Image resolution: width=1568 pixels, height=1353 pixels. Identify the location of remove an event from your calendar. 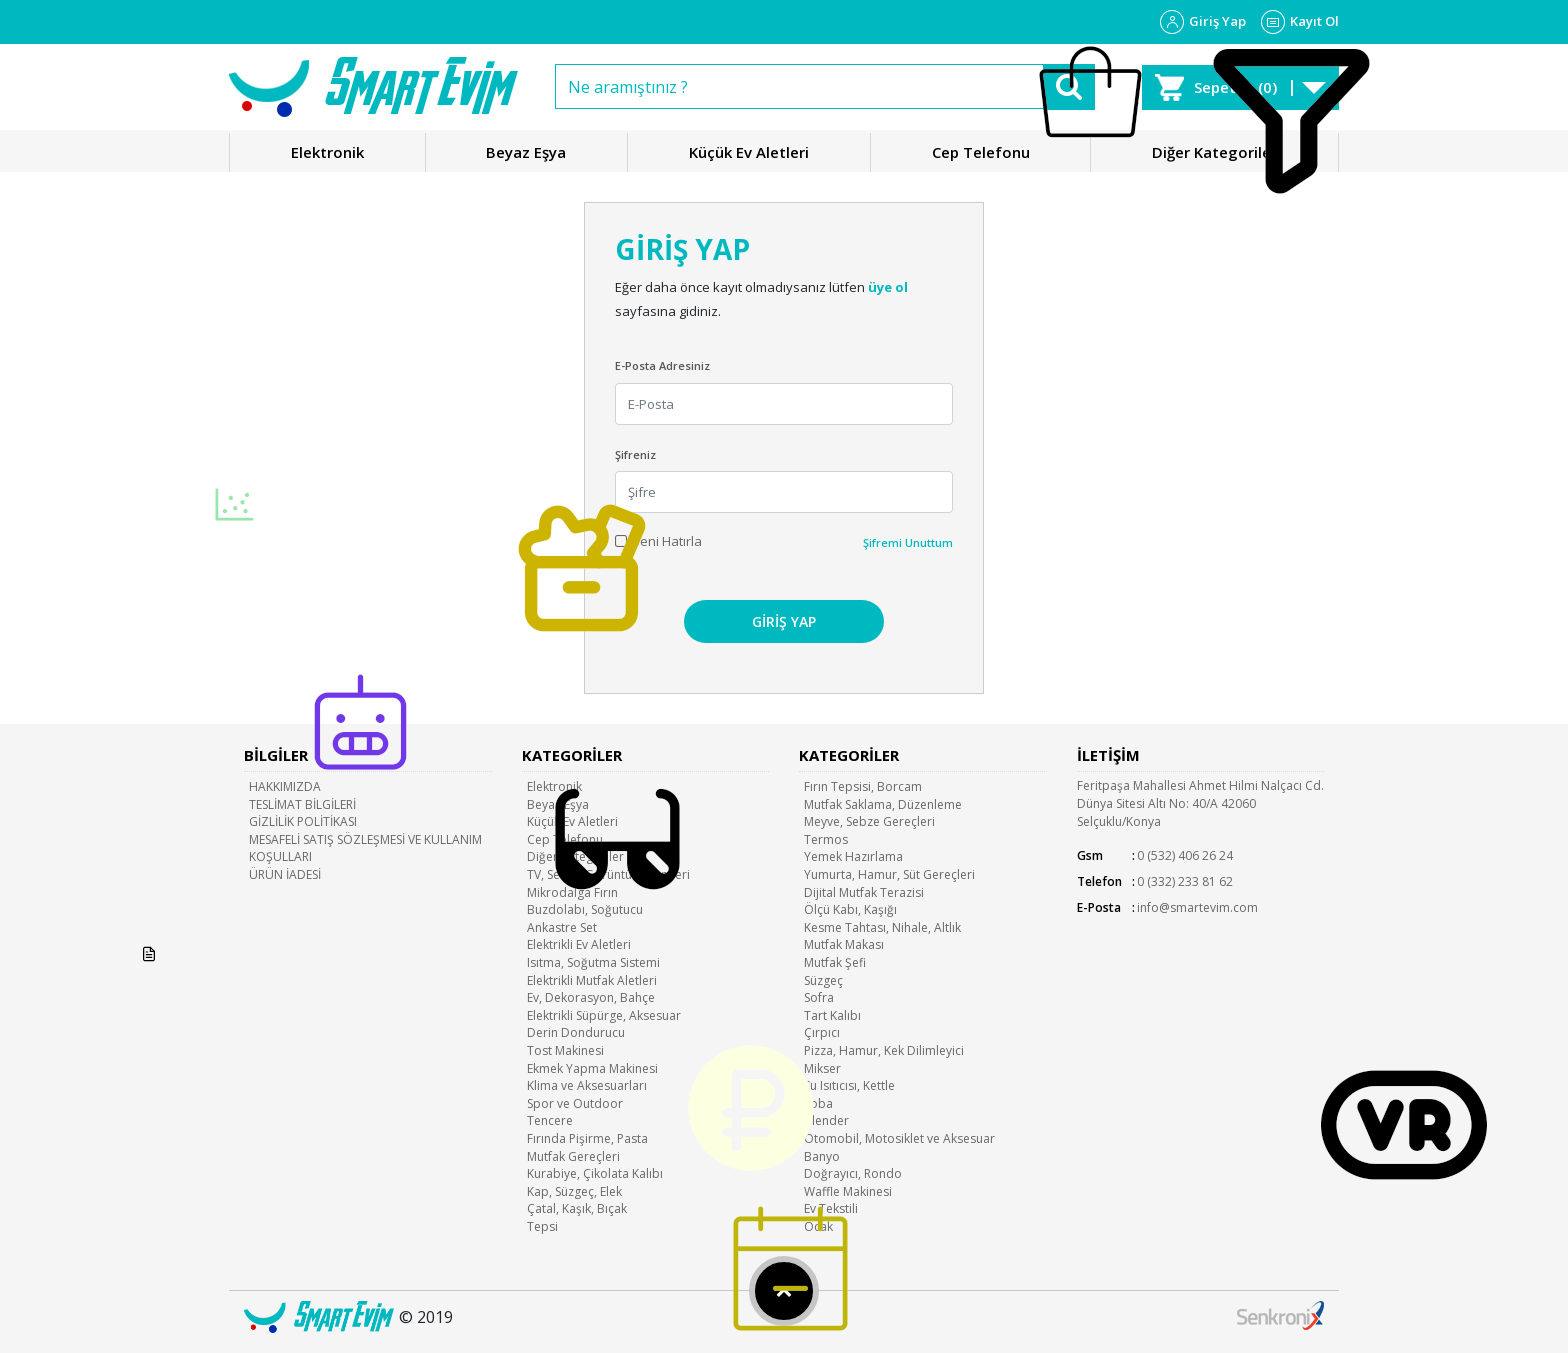
(790, 1273).